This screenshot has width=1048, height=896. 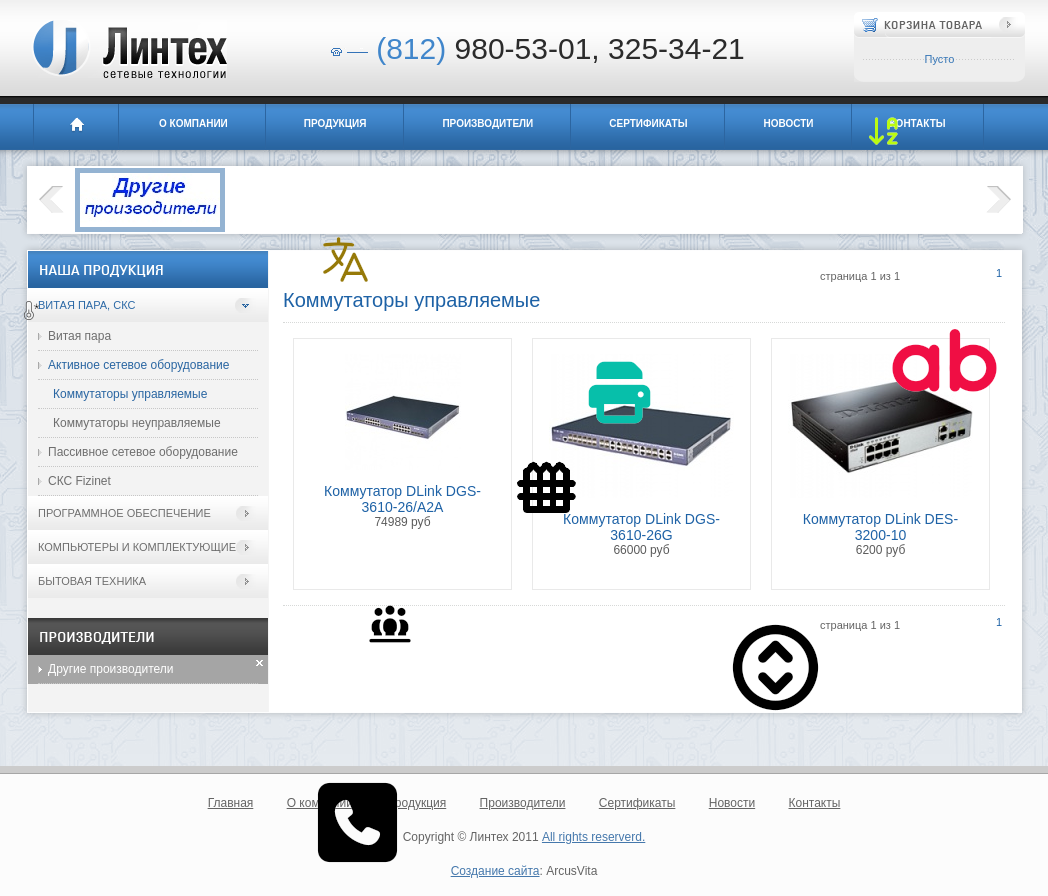 What do you see at coordinates (546, 486) in the screenshot?
I see `access yard or outdoor settings` at bounding box center [546, 486].